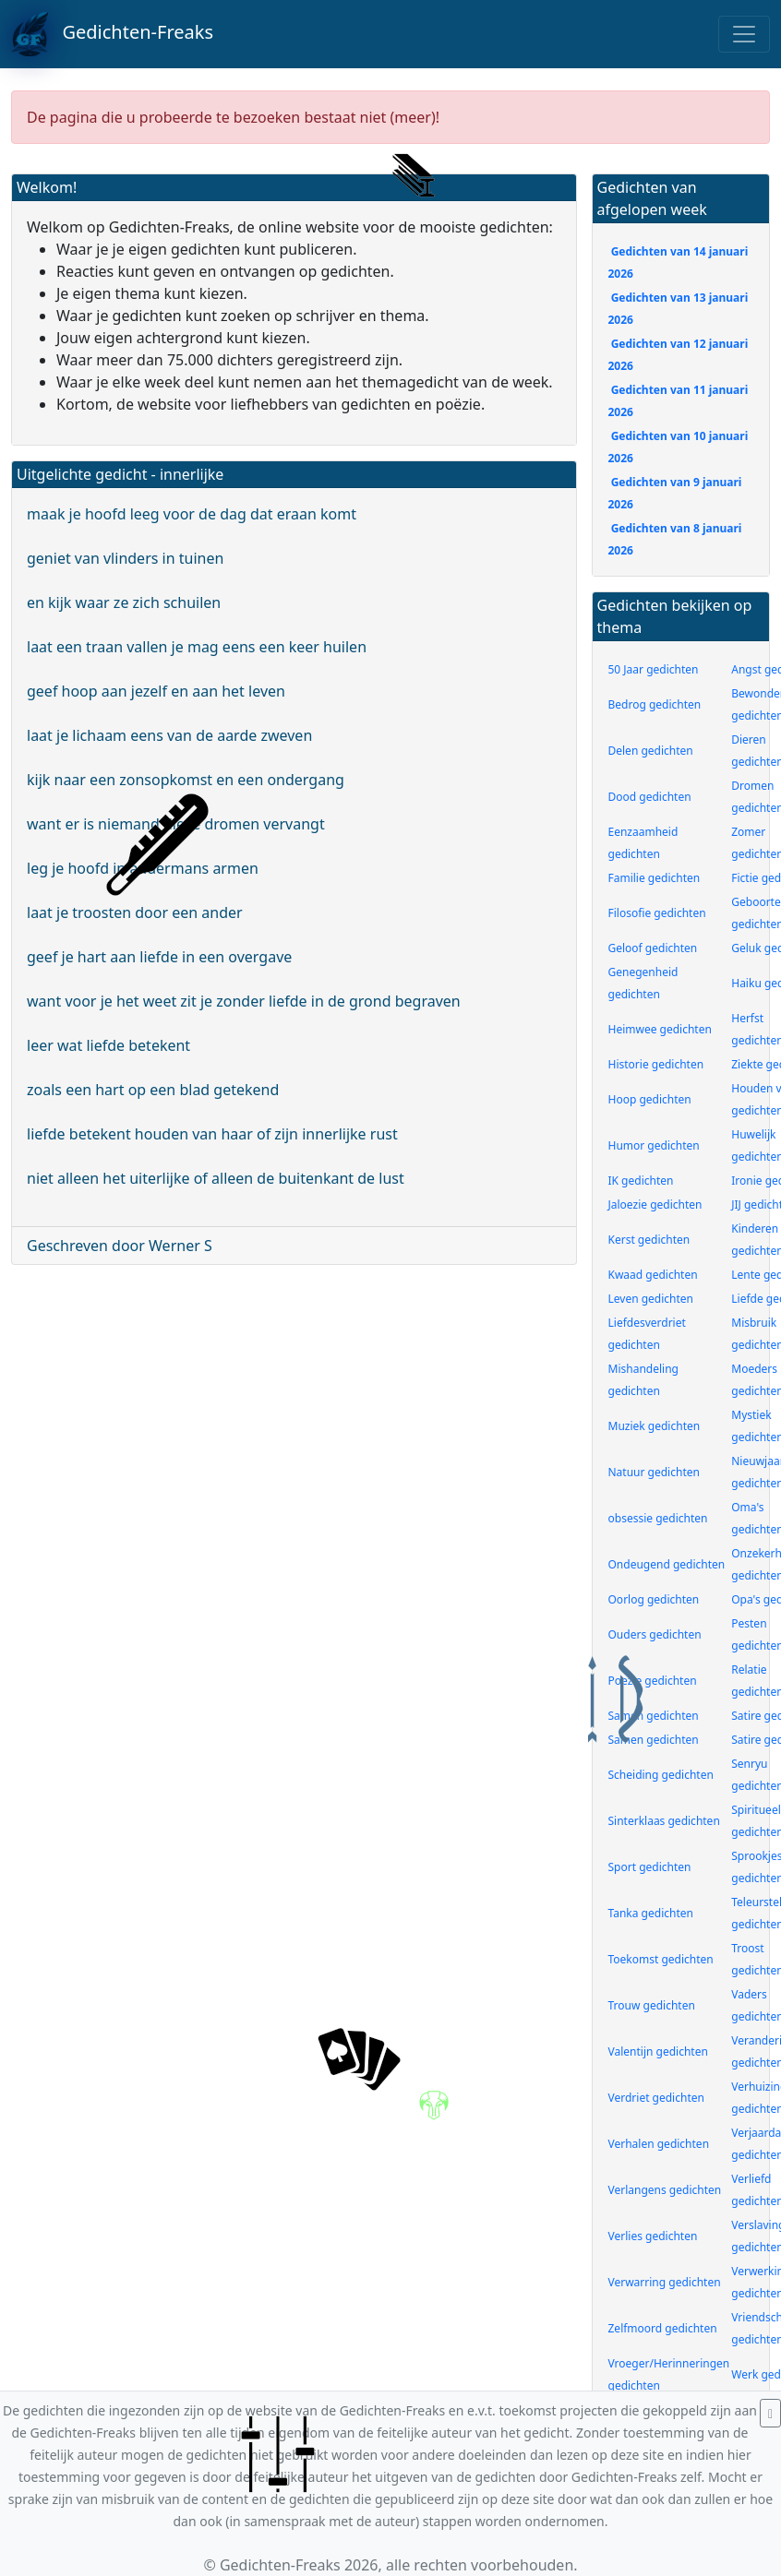  Describe the element at coordinates (278, 2454) in the screenshot. I see `adjust settings or preferences` at that location.